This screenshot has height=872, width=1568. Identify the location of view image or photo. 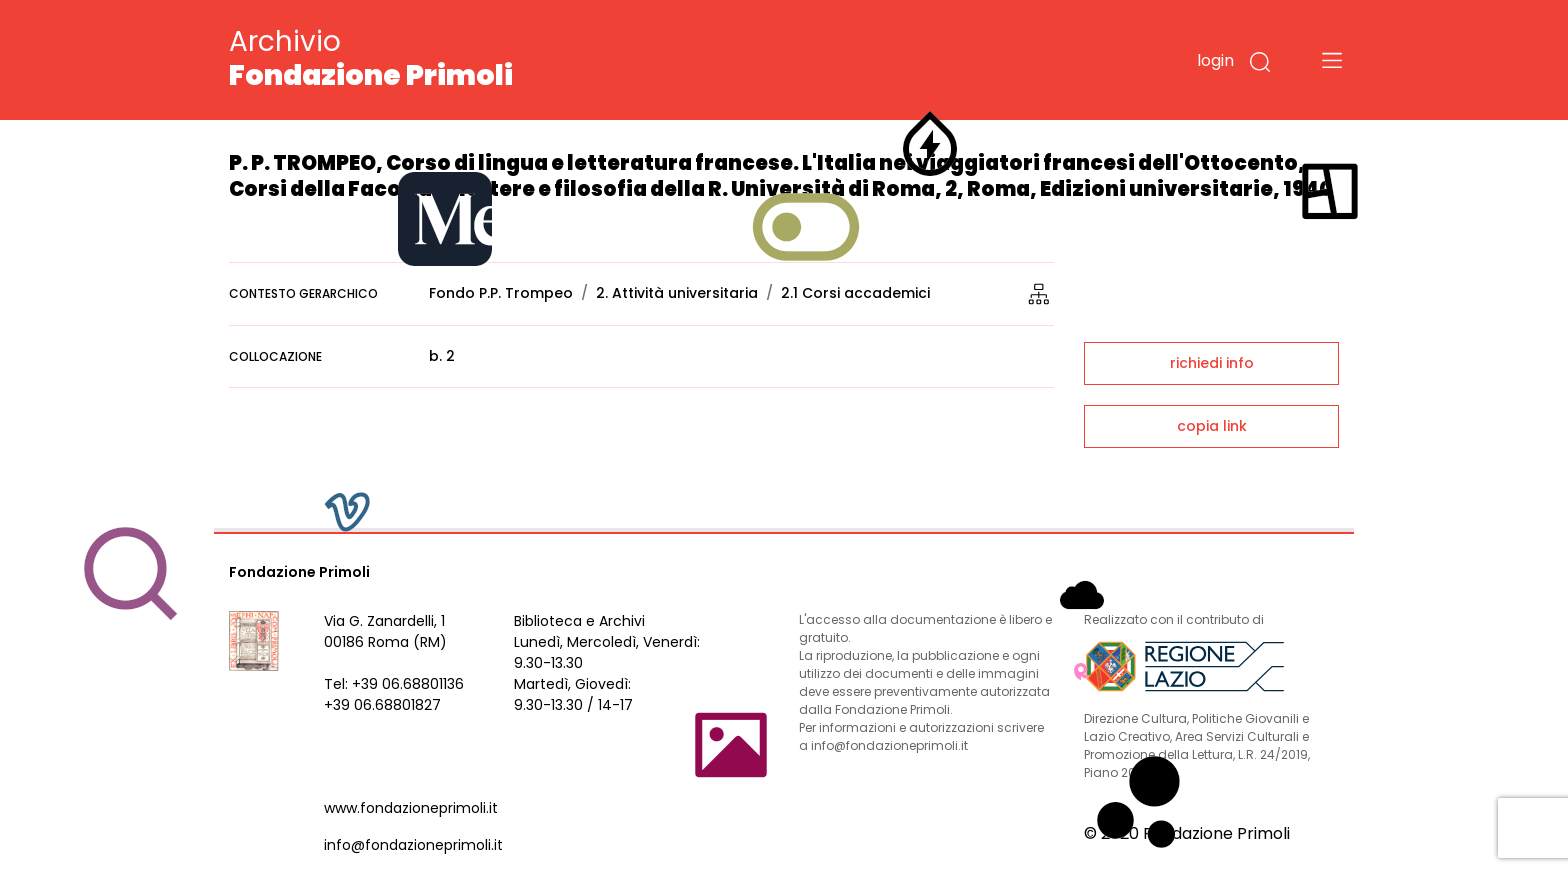
(731, 745).